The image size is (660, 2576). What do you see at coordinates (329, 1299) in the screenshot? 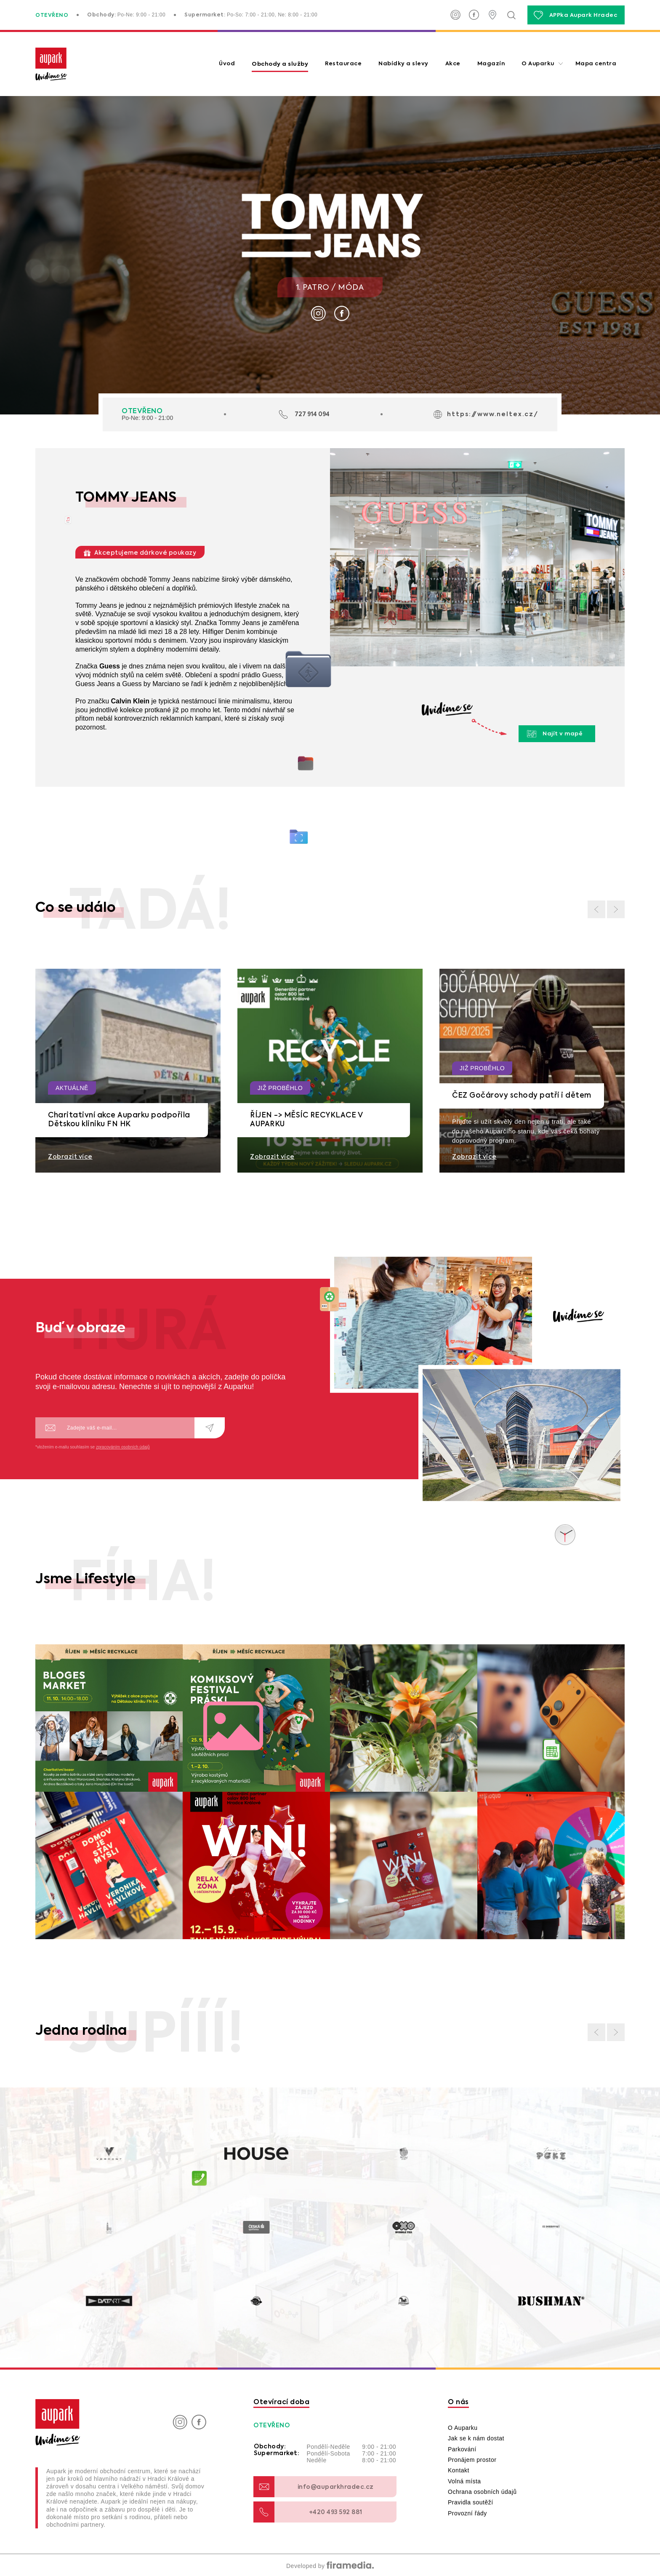
I see `system cleanup or package removal in progress` at bounding box center [329, 1299].